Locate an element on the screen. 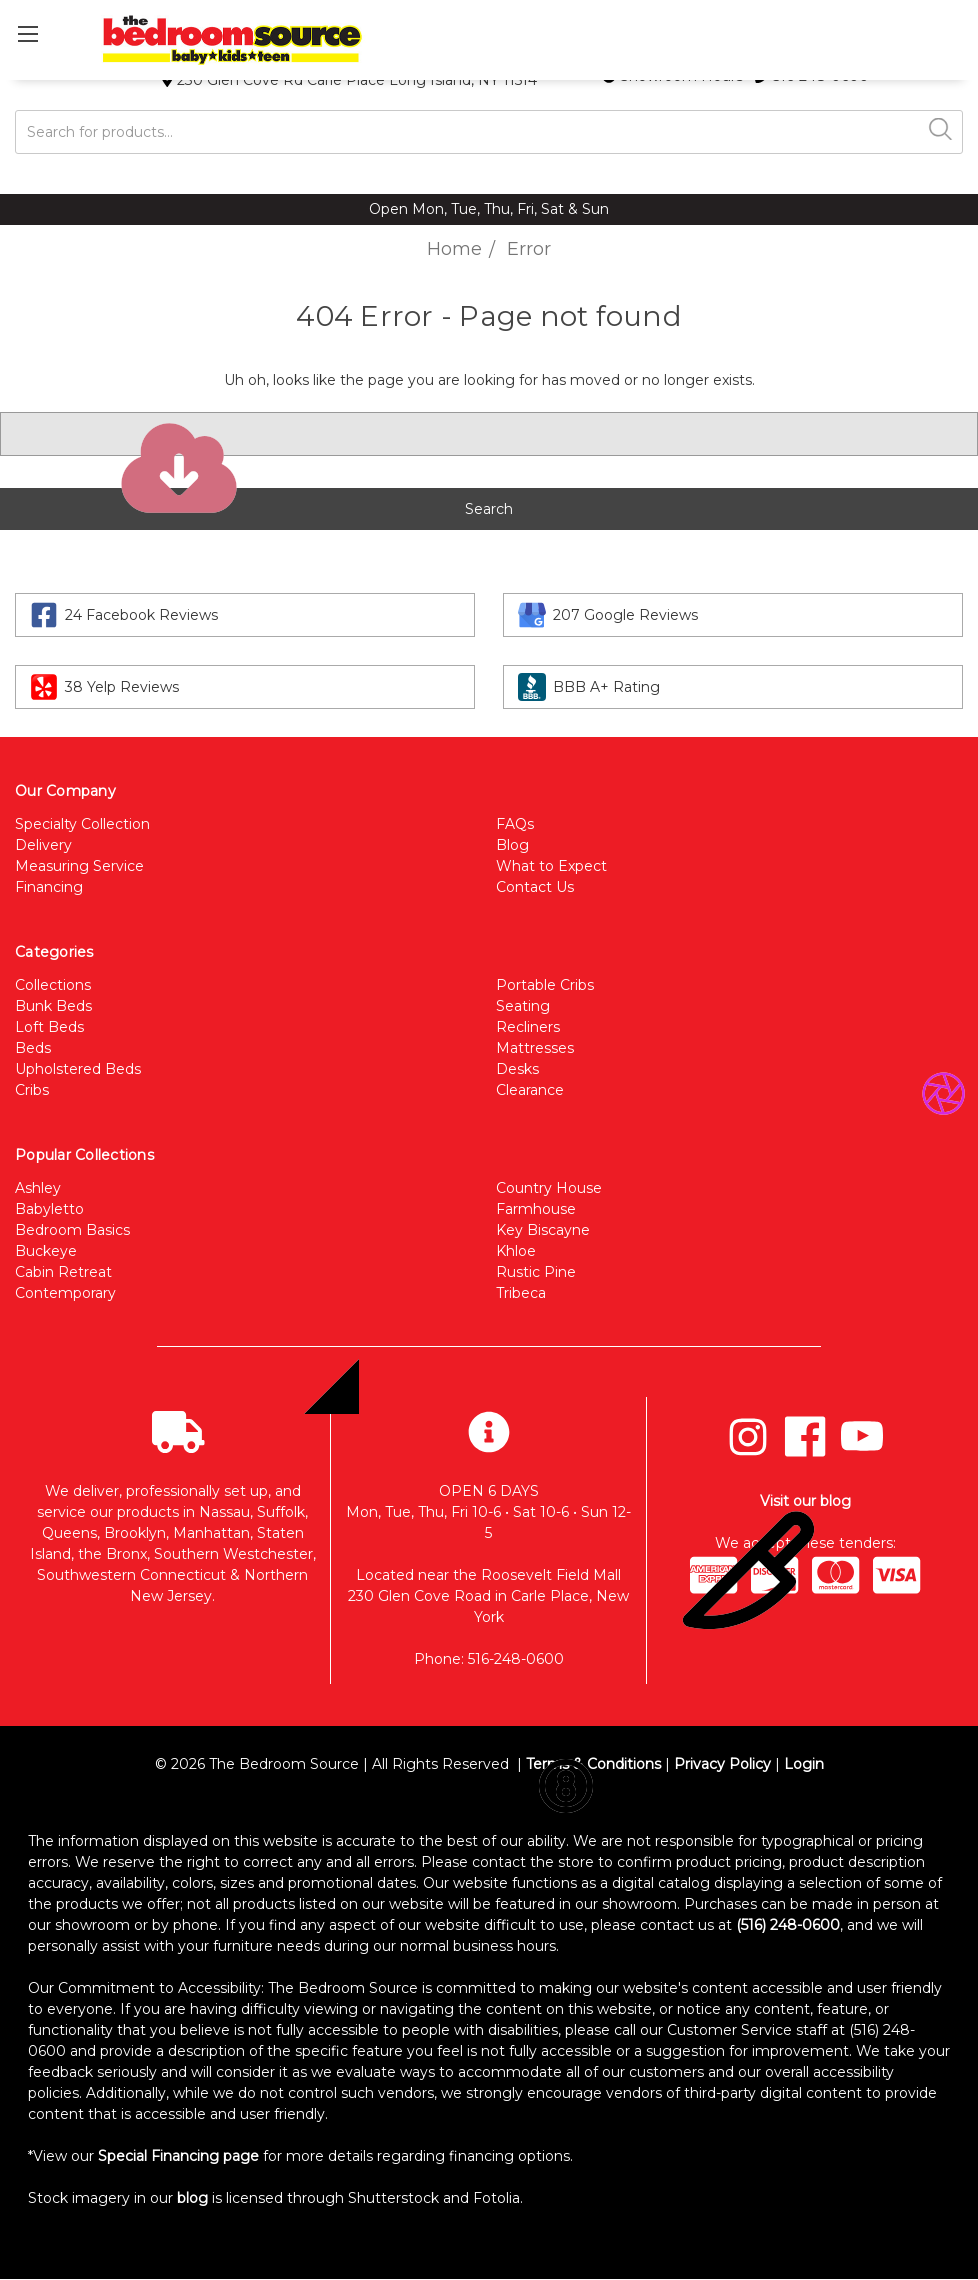 The width and height of the screenshot is (978, 2280). download file from cloud storage is located at coordinates (179, 468).